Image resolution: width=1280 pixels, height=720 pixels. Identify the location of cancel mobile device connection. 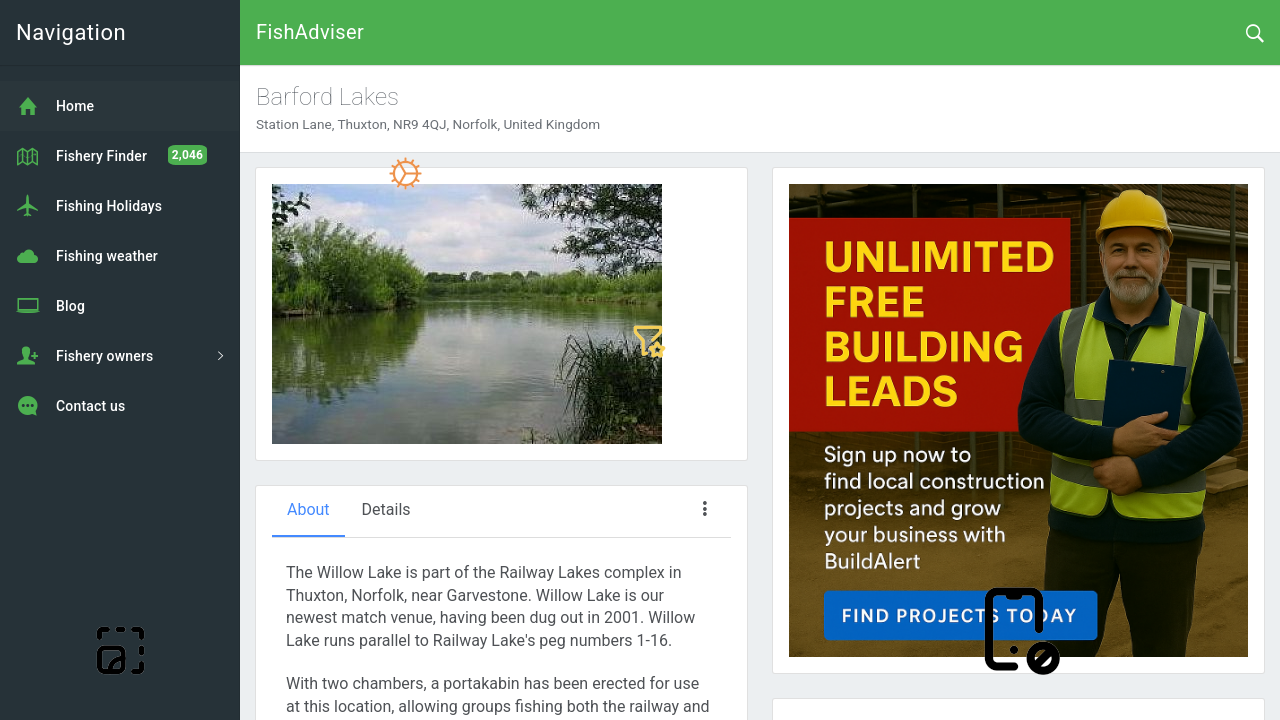
(1014, 629).